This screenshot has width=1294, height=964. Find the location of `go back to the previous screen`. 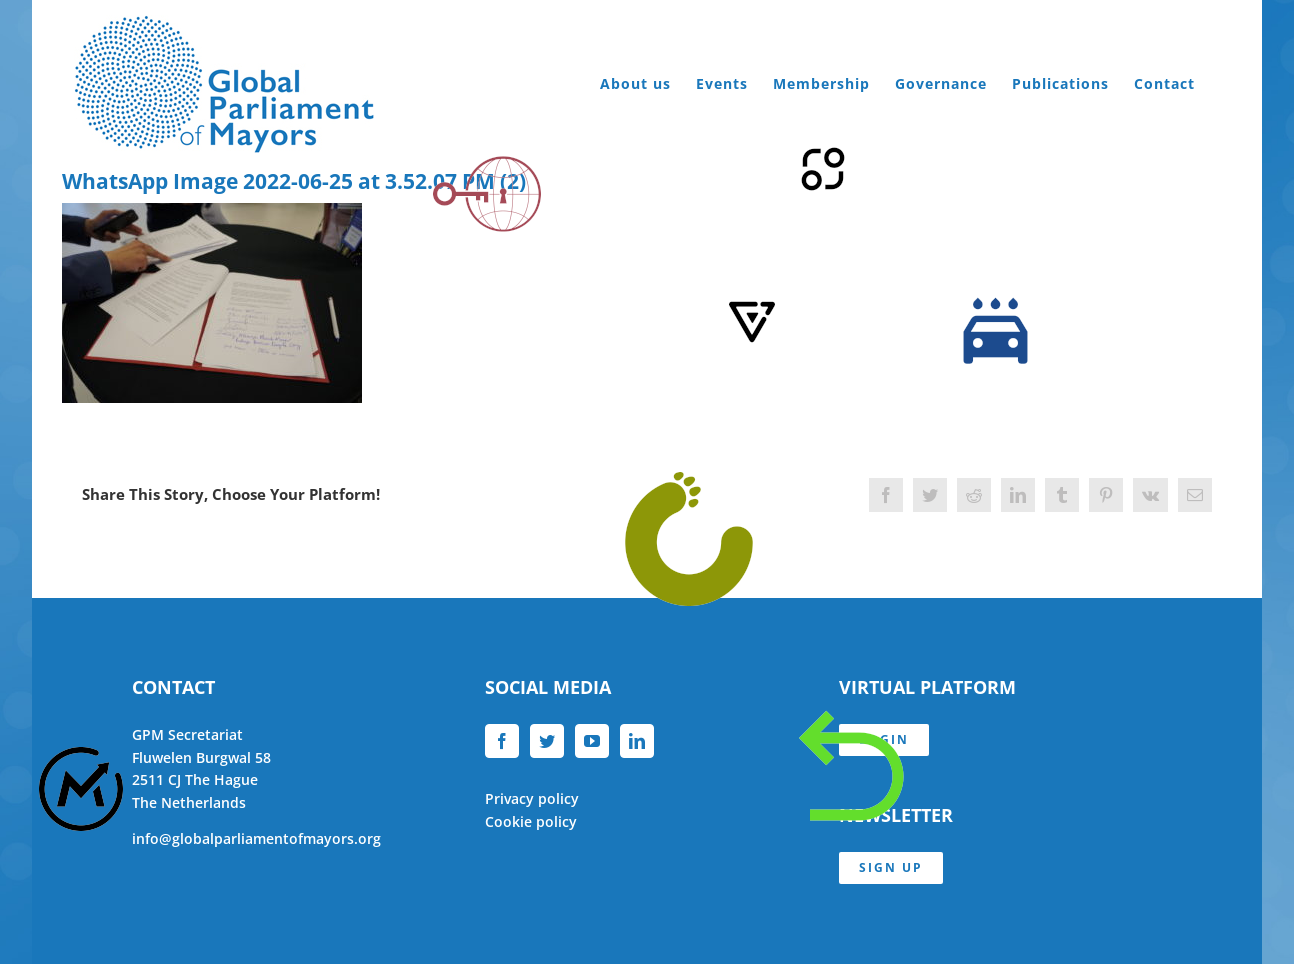

go back to the previous screen is located at coordinates (854, 771).